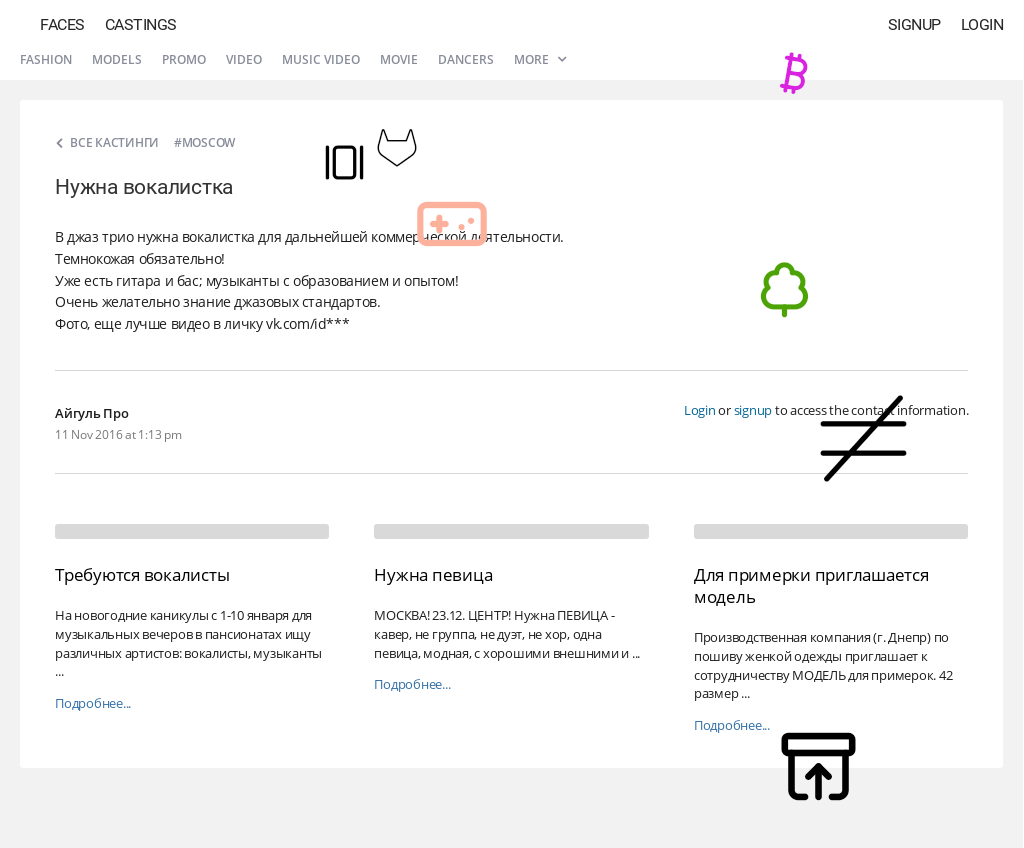 Image resolution: width=1024 pixels, height=848 pixels. I want to click on view parks or nature areas on a map, so click(784, 288).